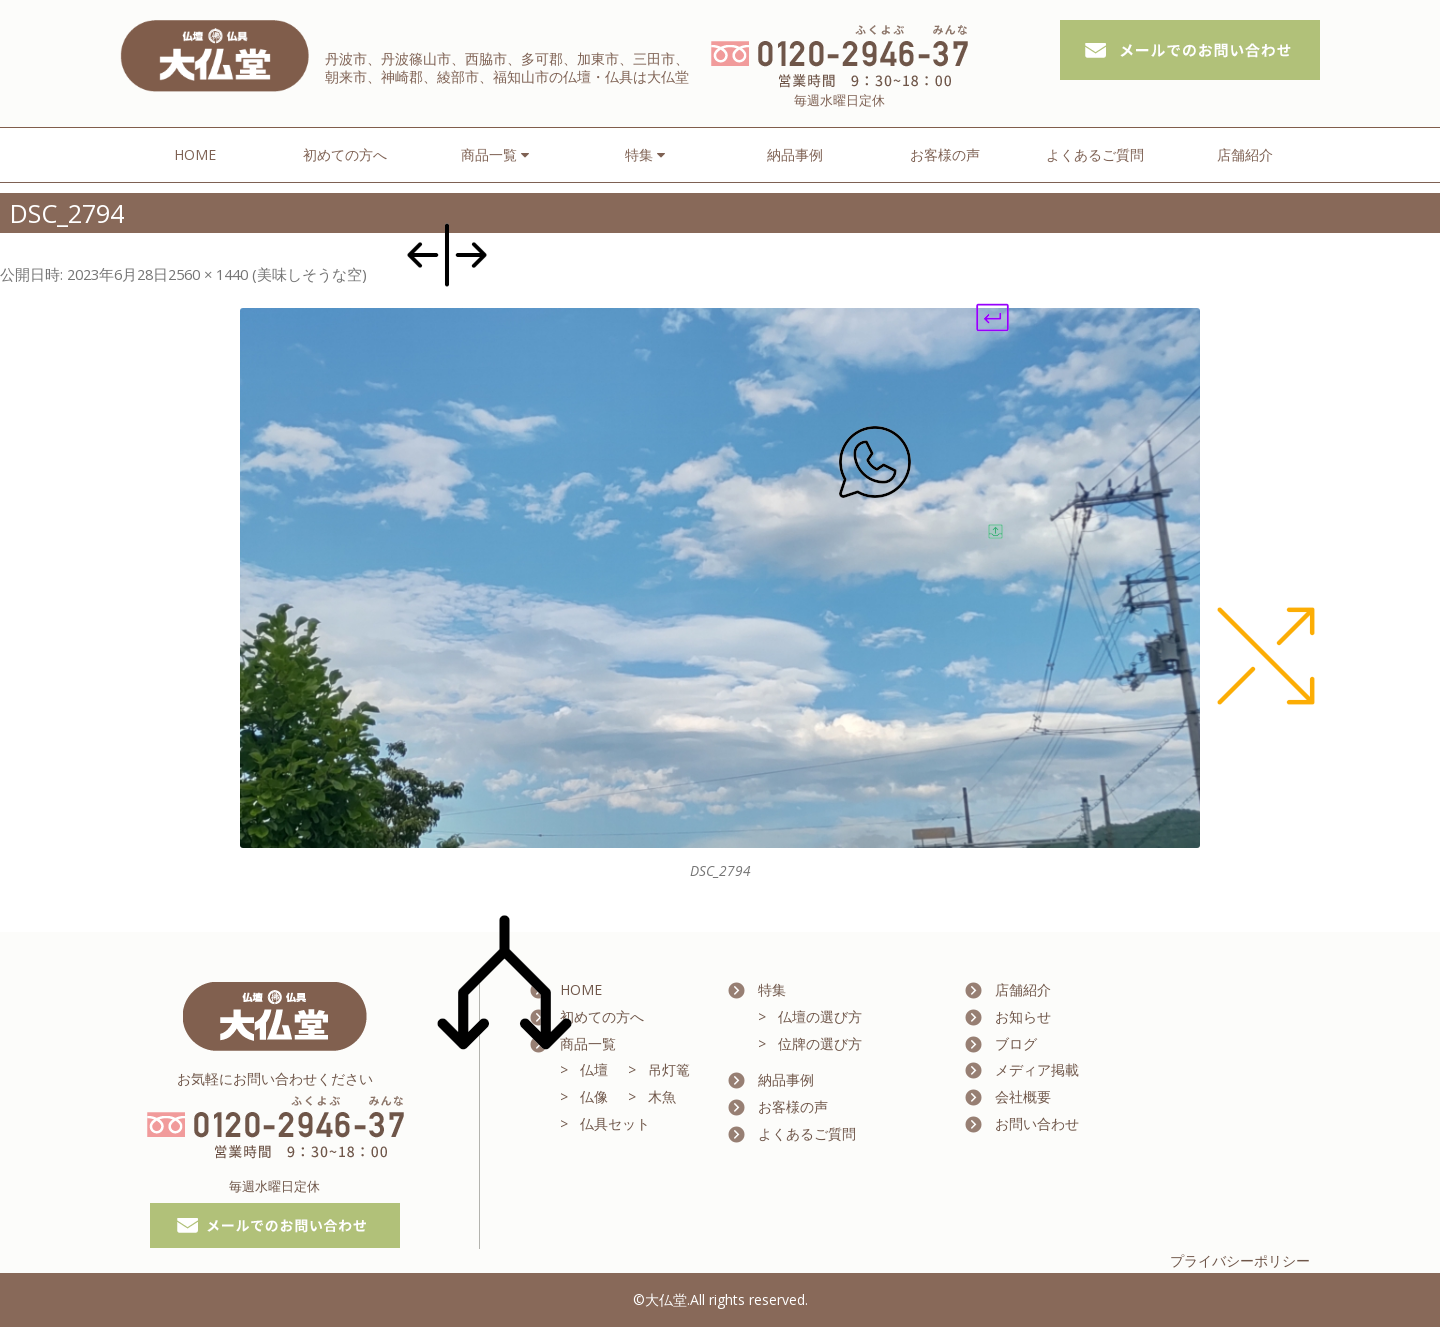  I want to click on expand content horizontally, so click(447, 255).